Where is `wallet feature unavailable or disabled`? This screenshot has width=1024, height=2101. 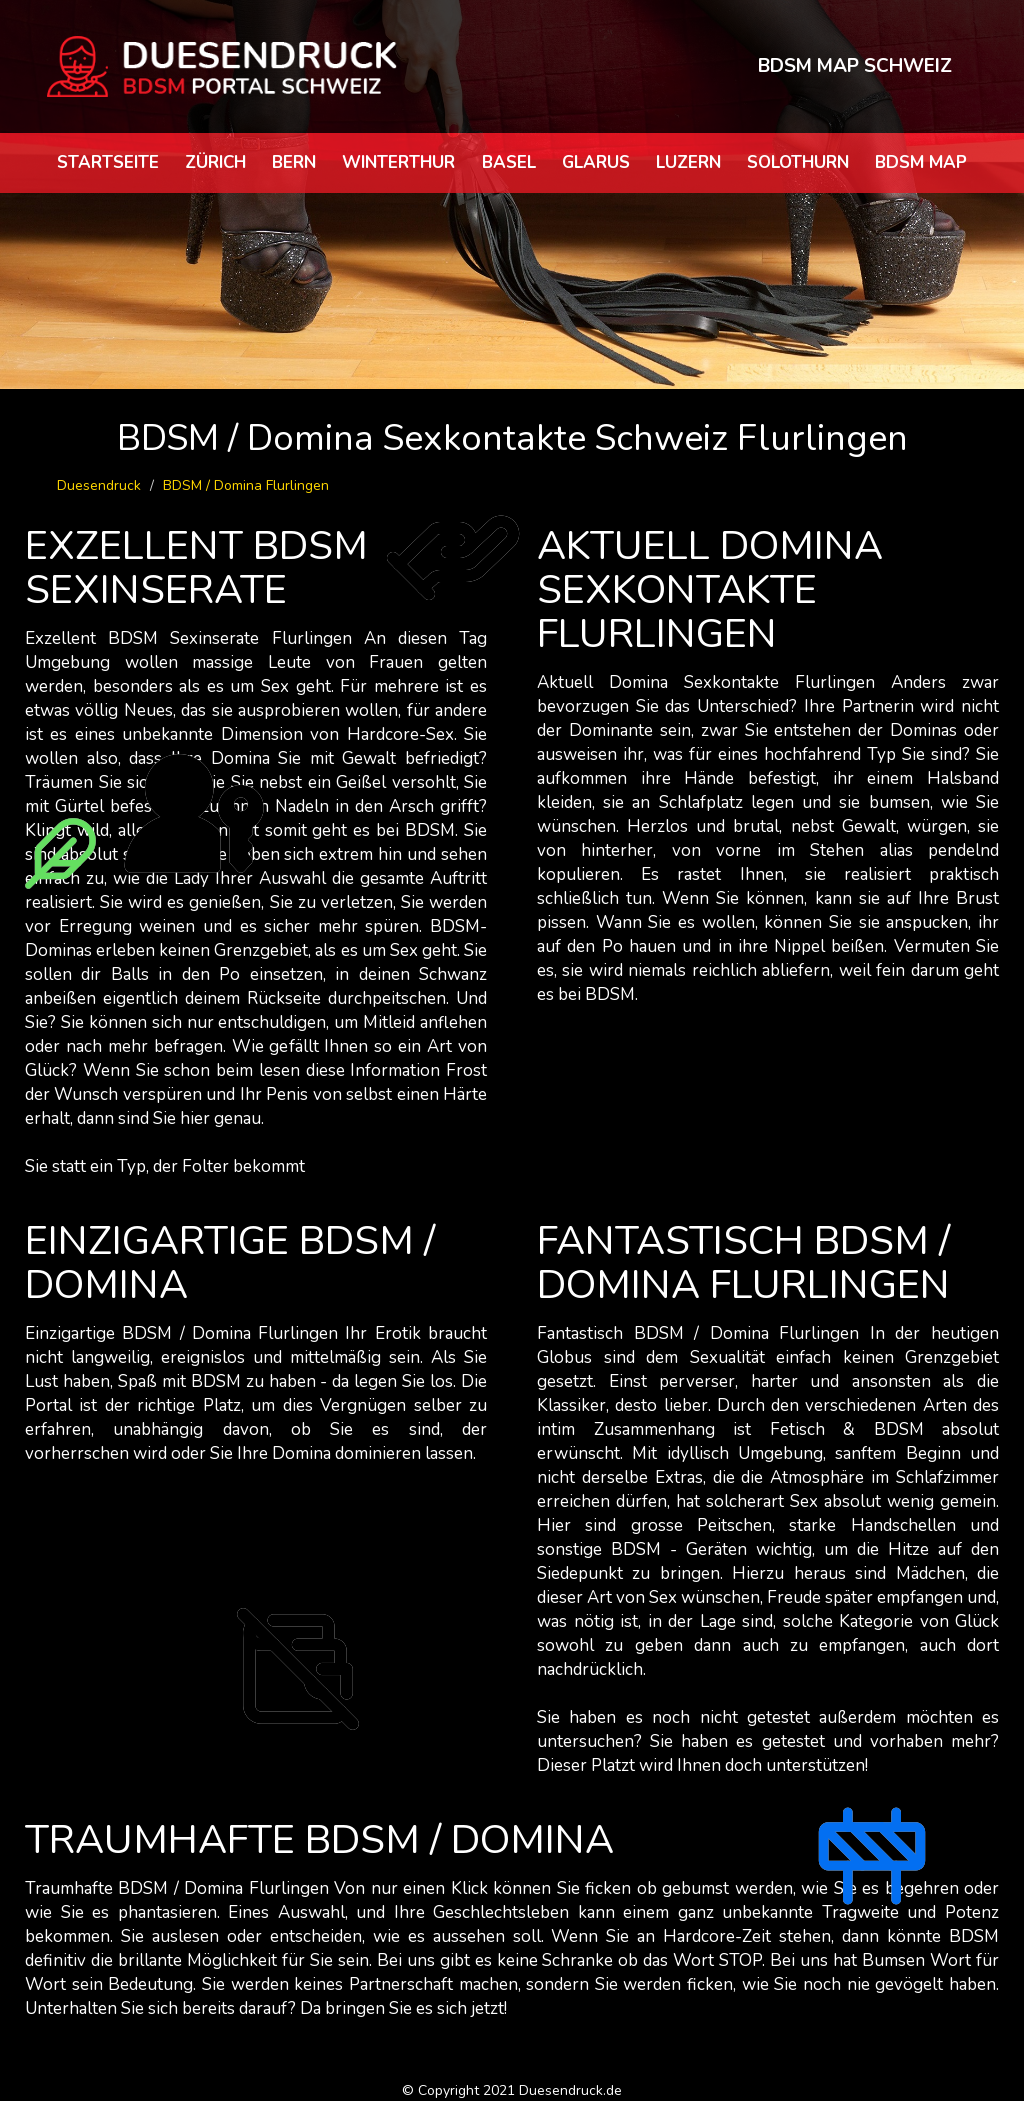
wallet feature unavailable or disabled is located at coordinates (298, 1669).